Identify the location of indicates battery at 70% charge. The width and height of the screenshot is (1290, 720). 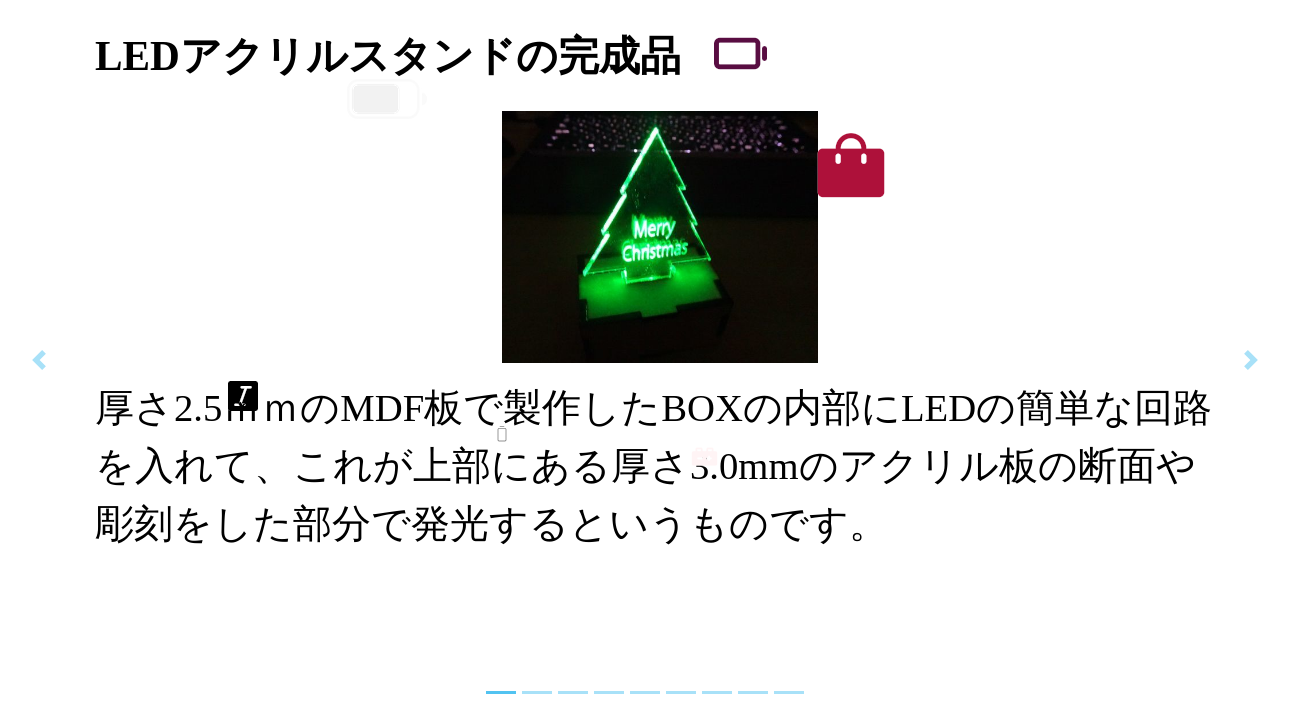
(387, 99).